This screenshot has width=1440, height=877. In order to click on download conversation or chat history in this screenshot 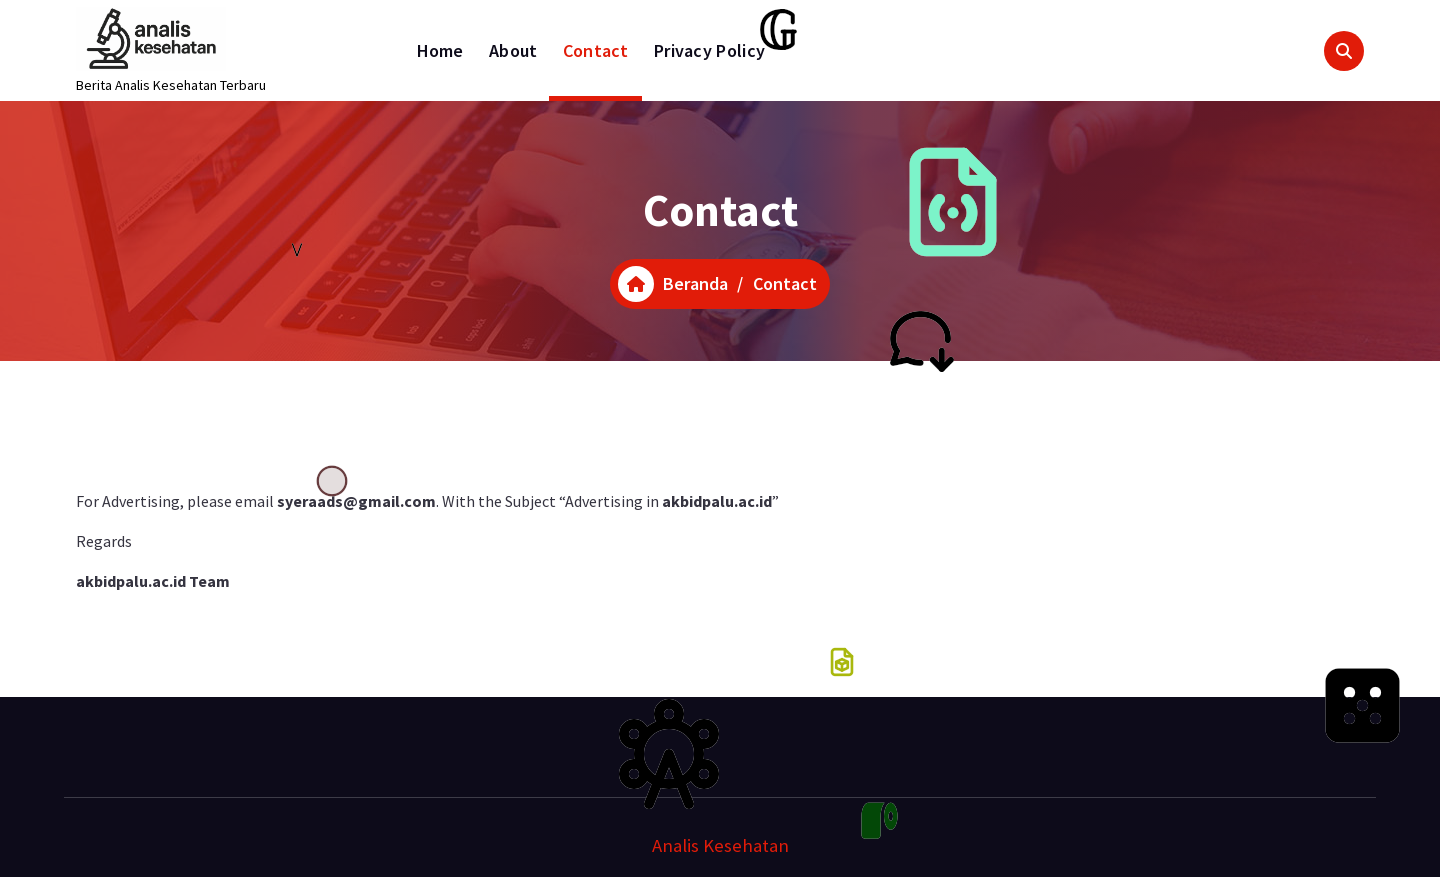, I will do `click(920, 338)`.